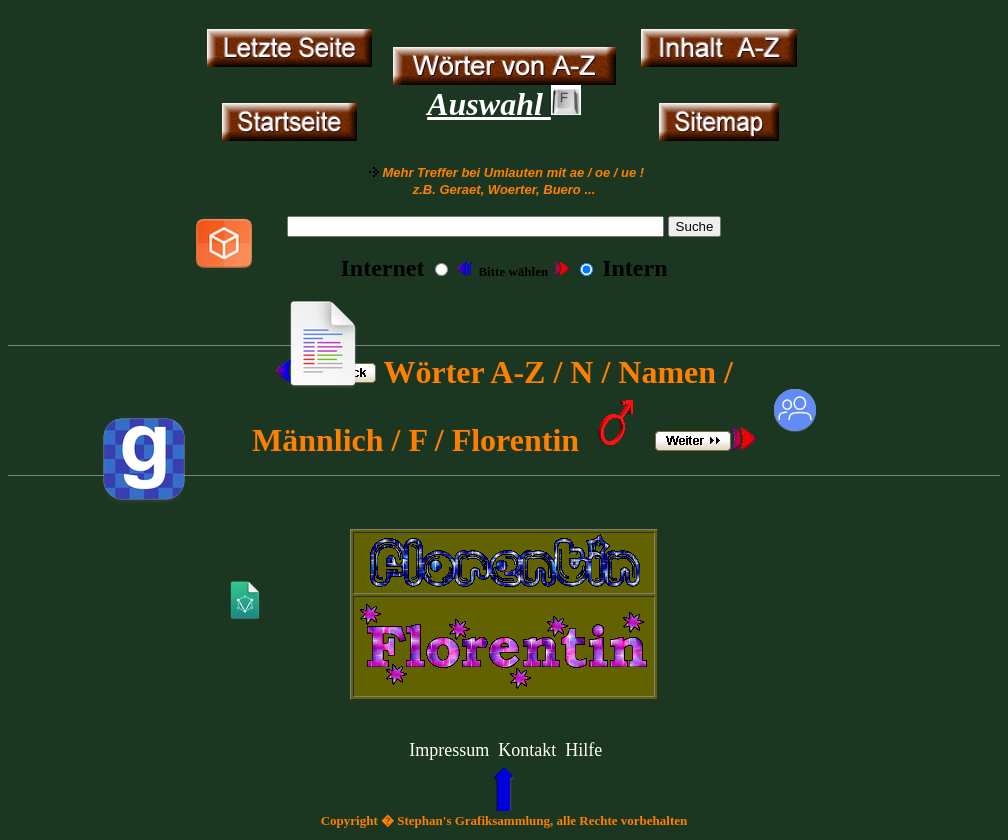  I want to click on open a 3D model file, so click(224, 242).